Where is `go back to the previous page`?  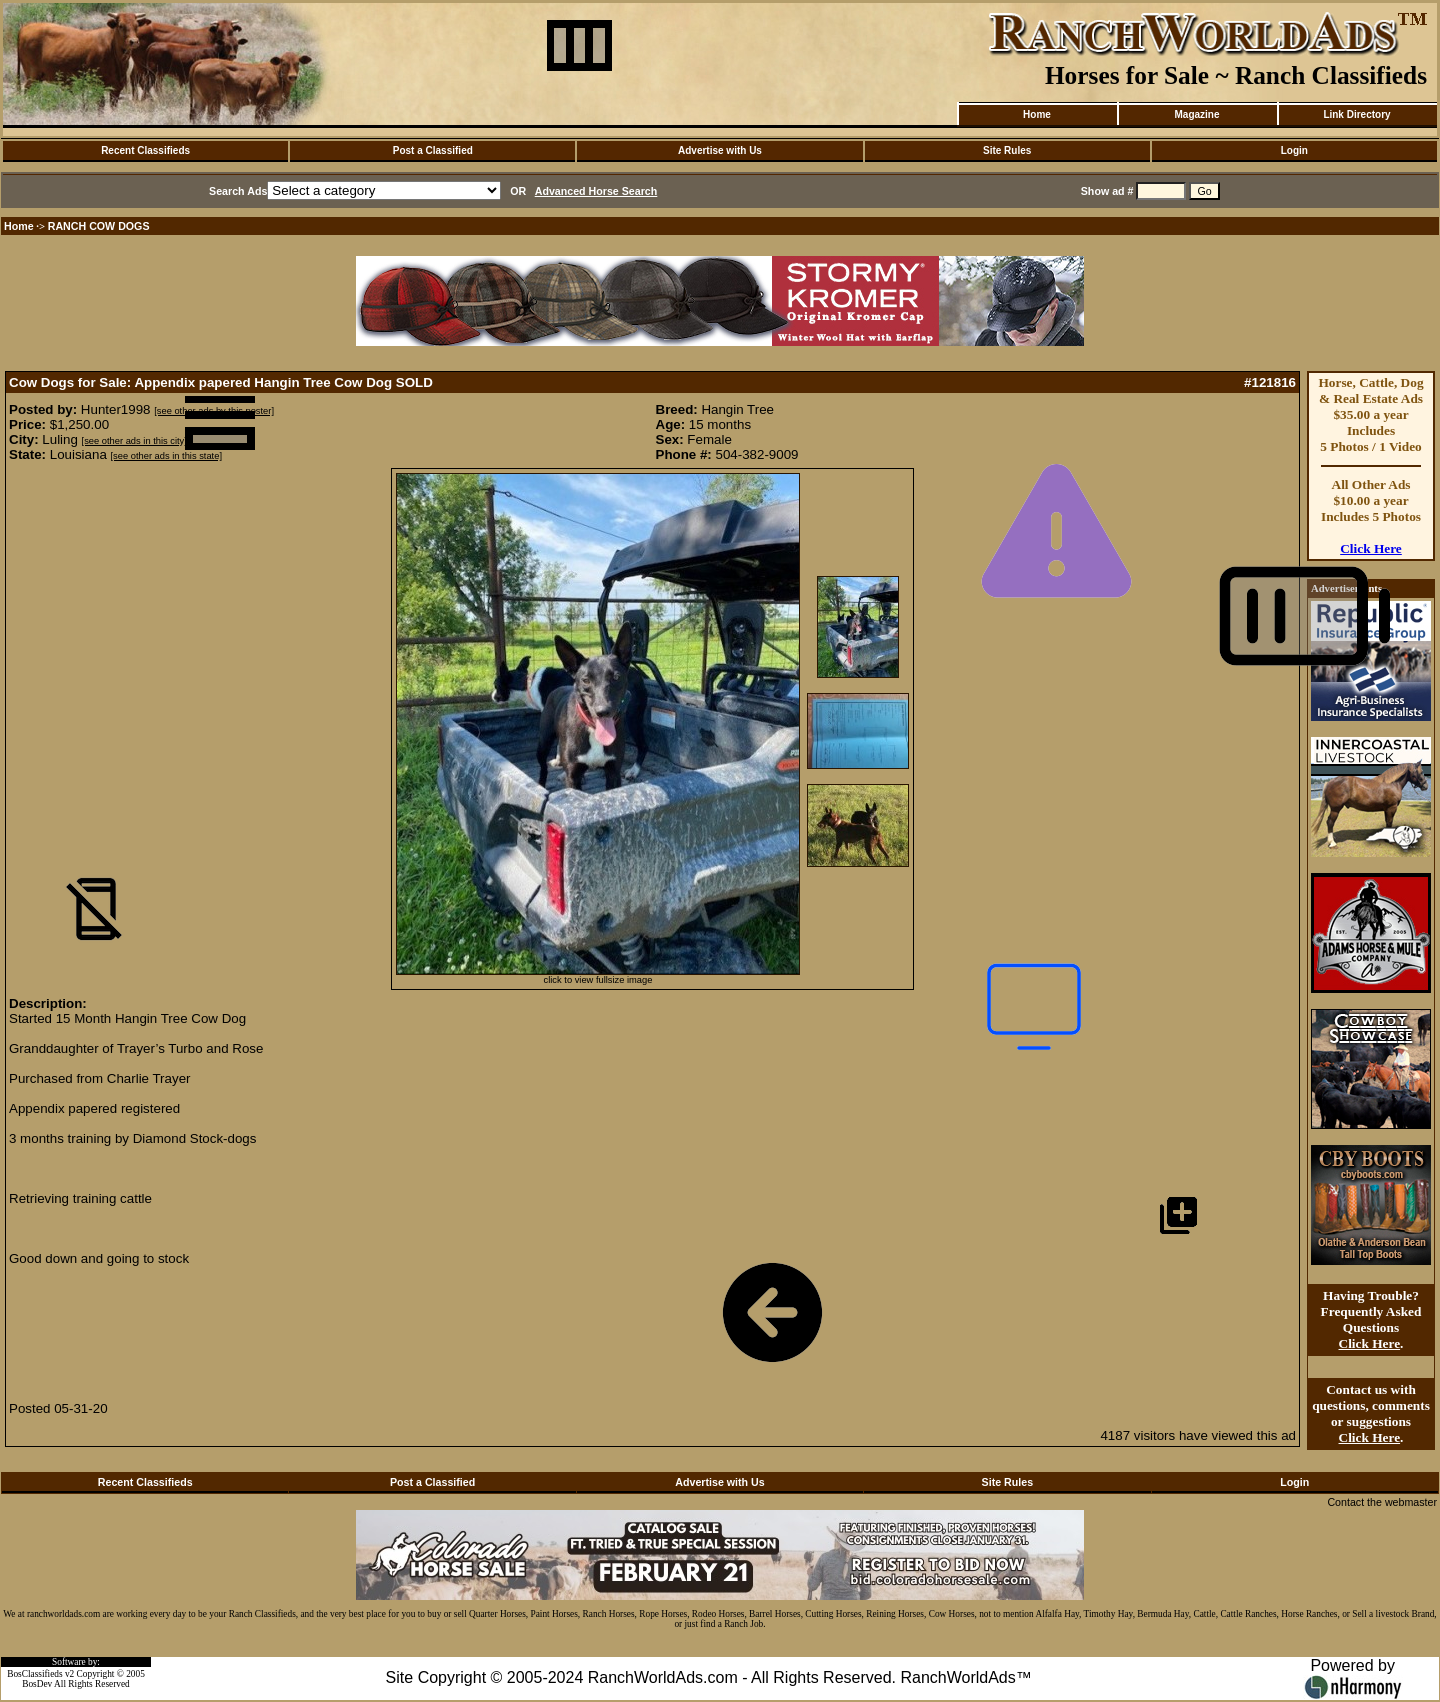
go back to the previous page is located at coordinates (772, 1312).